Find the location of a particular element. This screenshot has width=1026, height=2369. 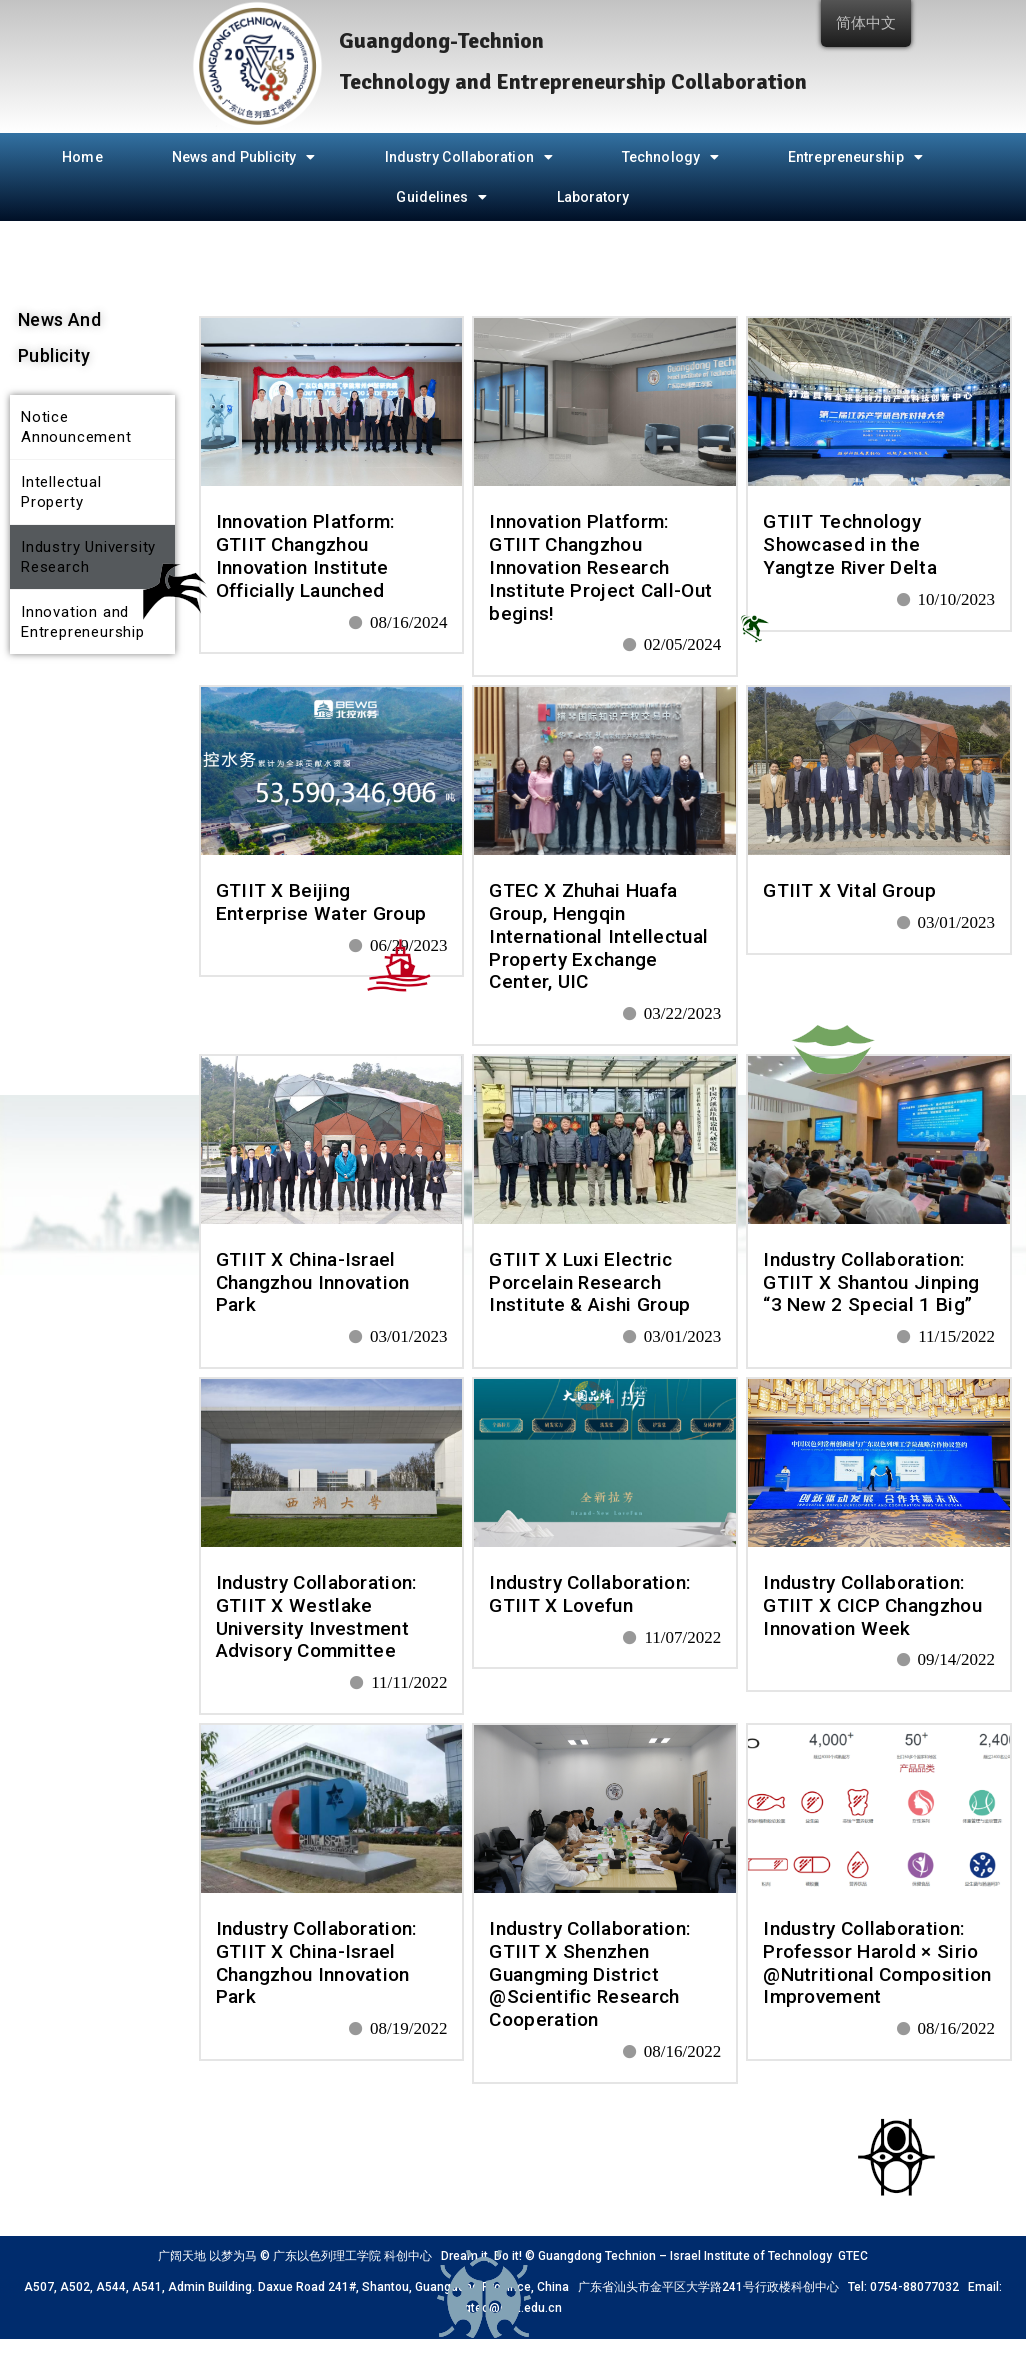

select evil or dark faction in game is located at coordinates (175, 592).